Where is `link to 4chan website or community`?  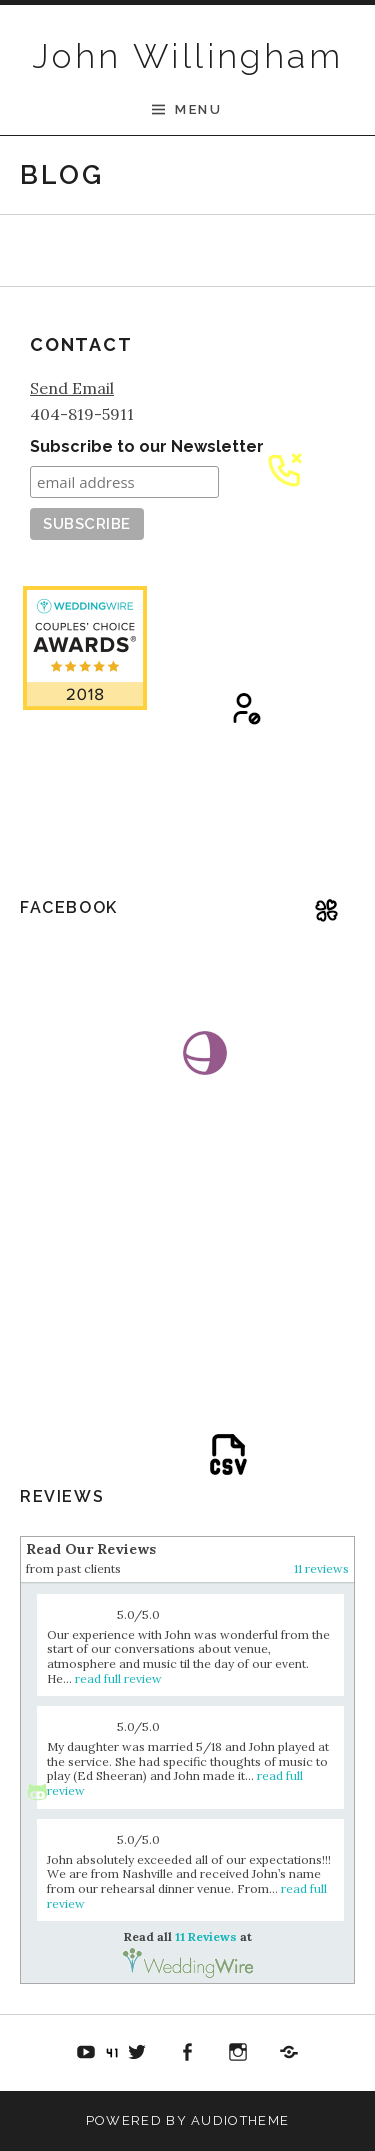 link to 4chan website or community is located at coordinates (326, 910).